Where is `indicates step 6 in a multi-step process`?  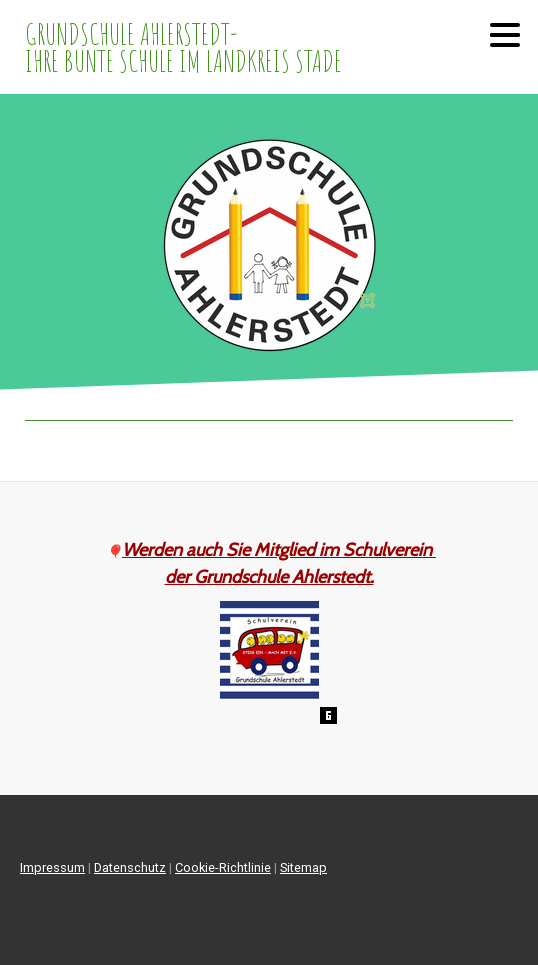 indicates step 6 in a multi-step process is located at coordinates (328, 715).